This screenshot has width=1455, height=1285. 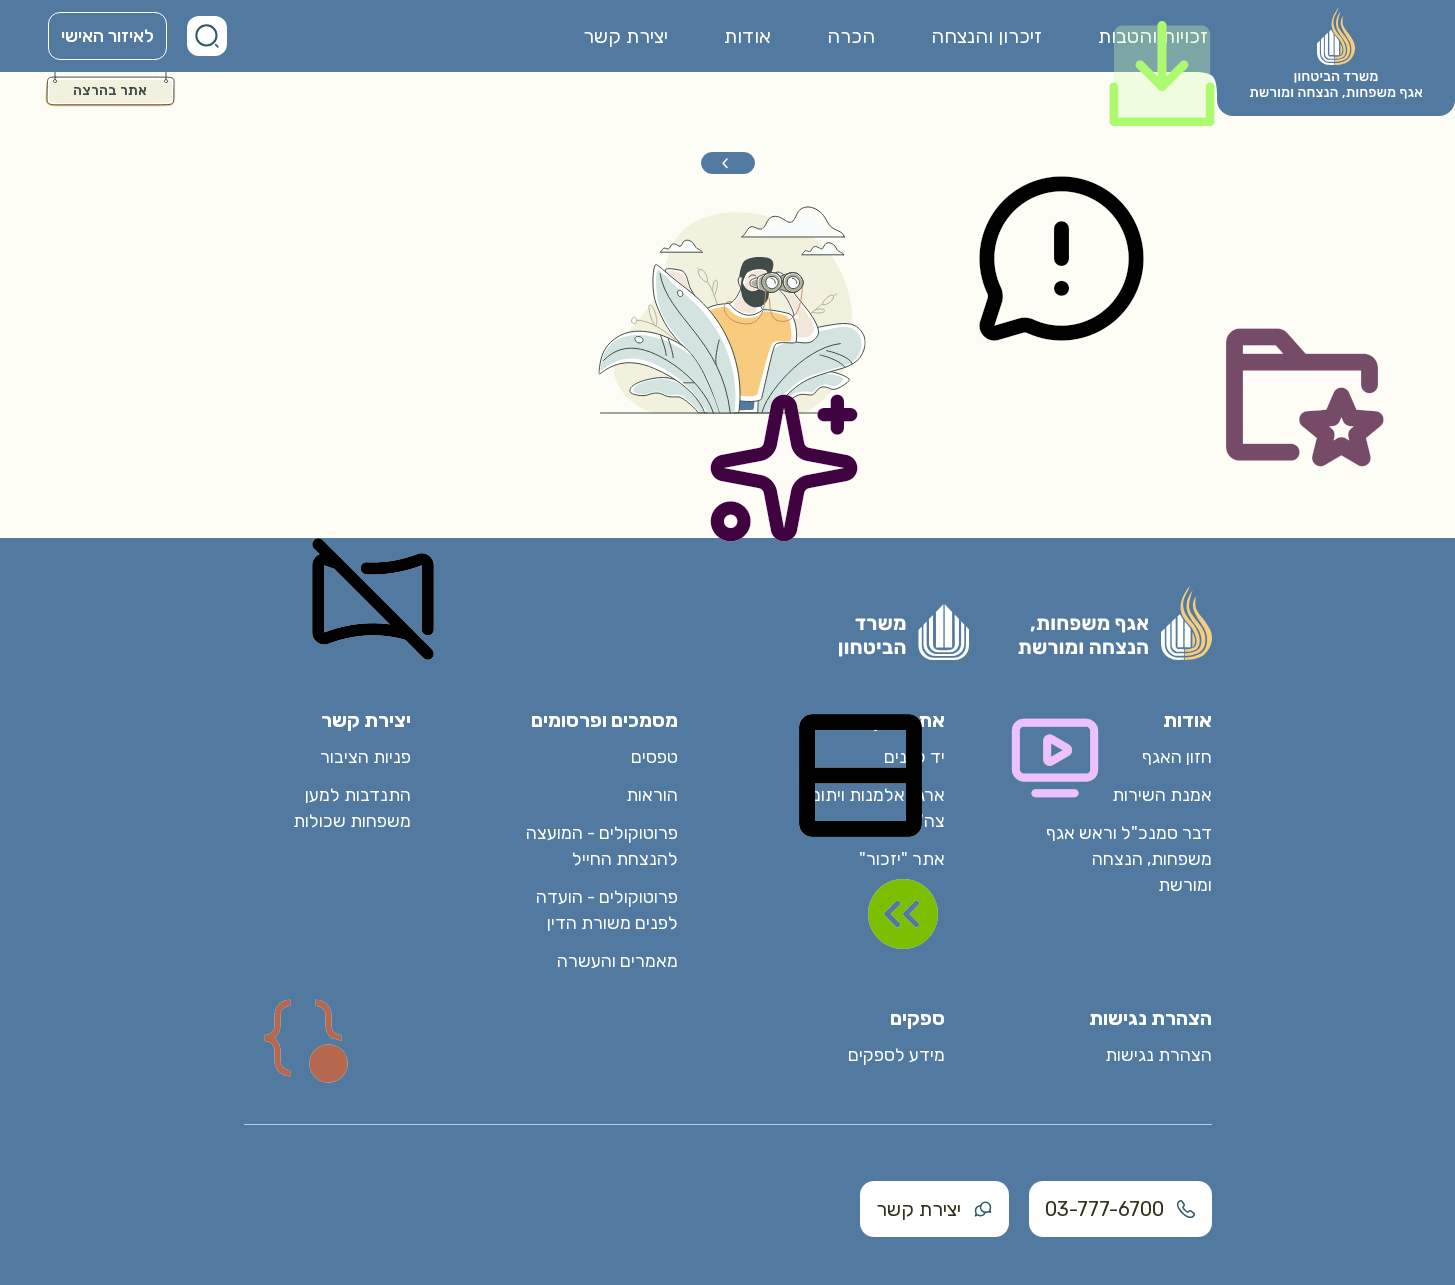 What do you see at coordinates (1302, 396) in the screenshot?
I see `access your favorite or starred folders` at bounding box center [1302, 396].